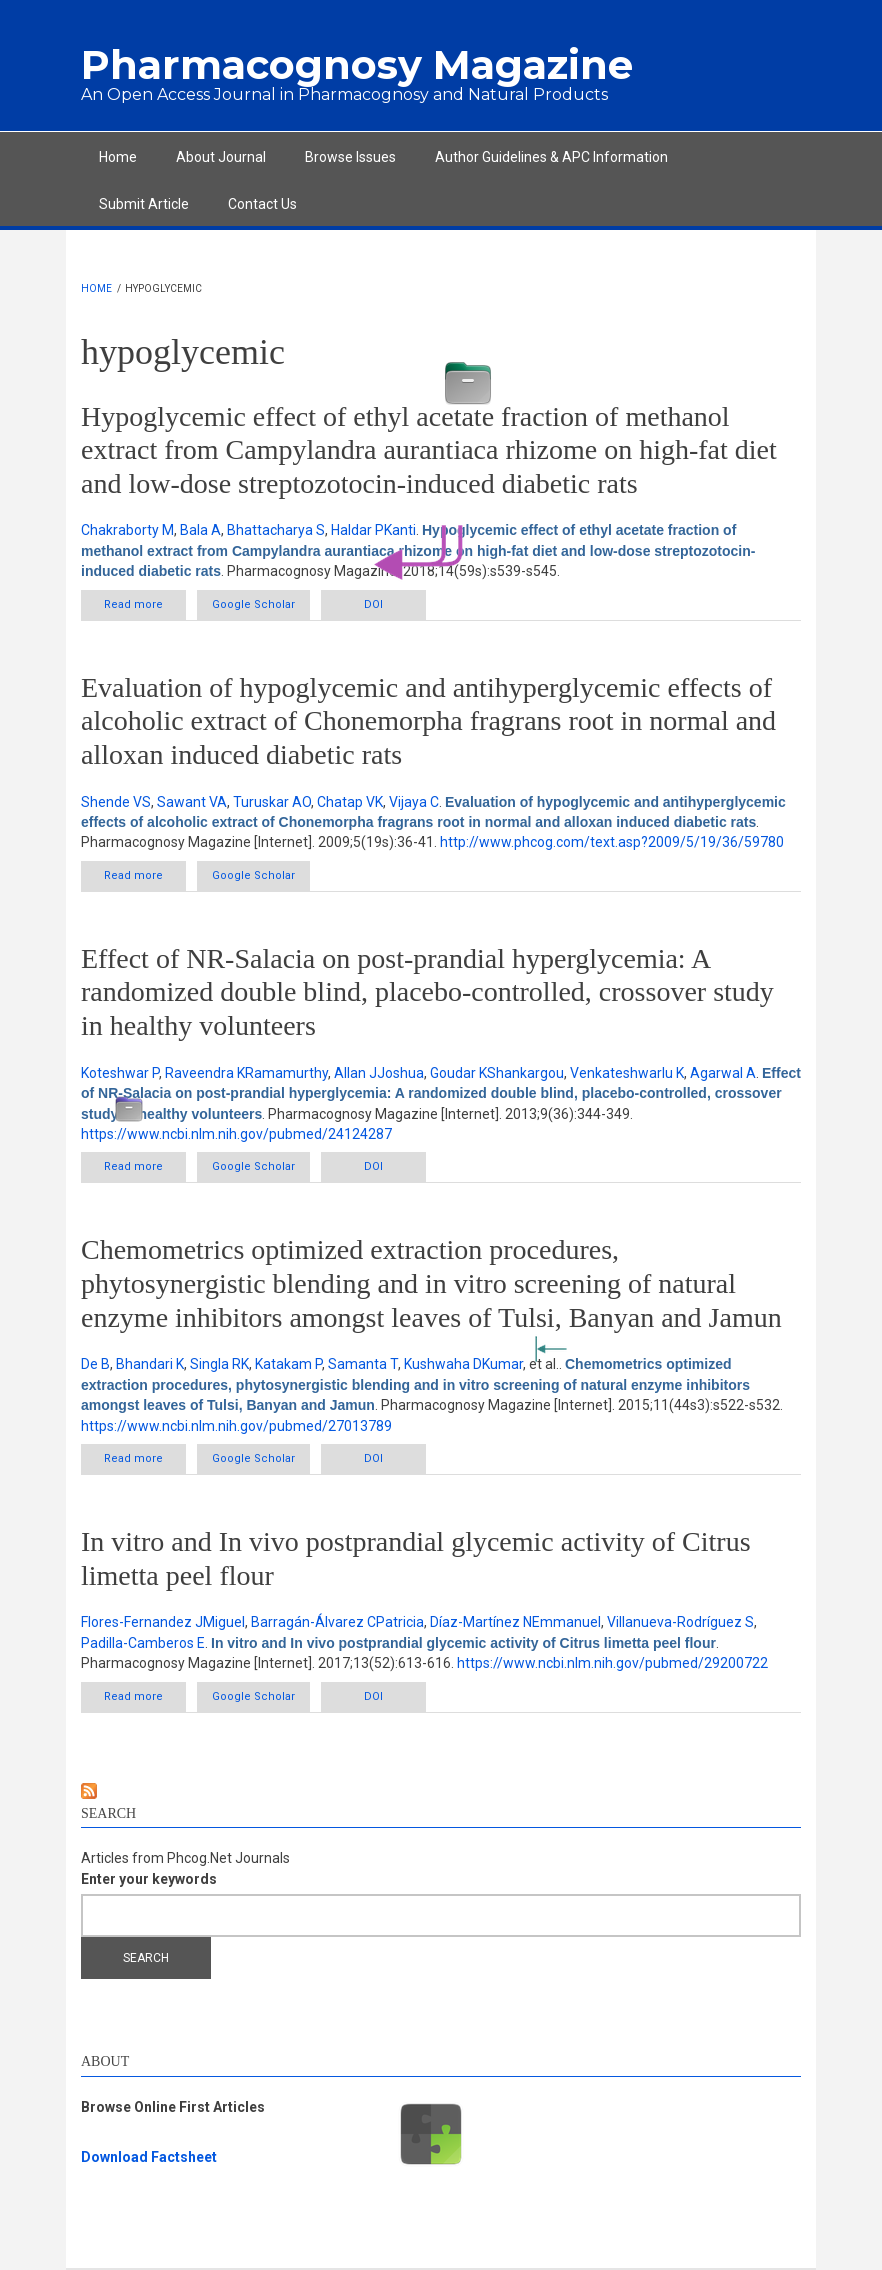 The height and width of the screenshot is (2270, 882). What do you see at coordinates (551, 1349) in the screenshot?
I see `go to the first item in a list or sequence` at bounding box center [551, 1349].